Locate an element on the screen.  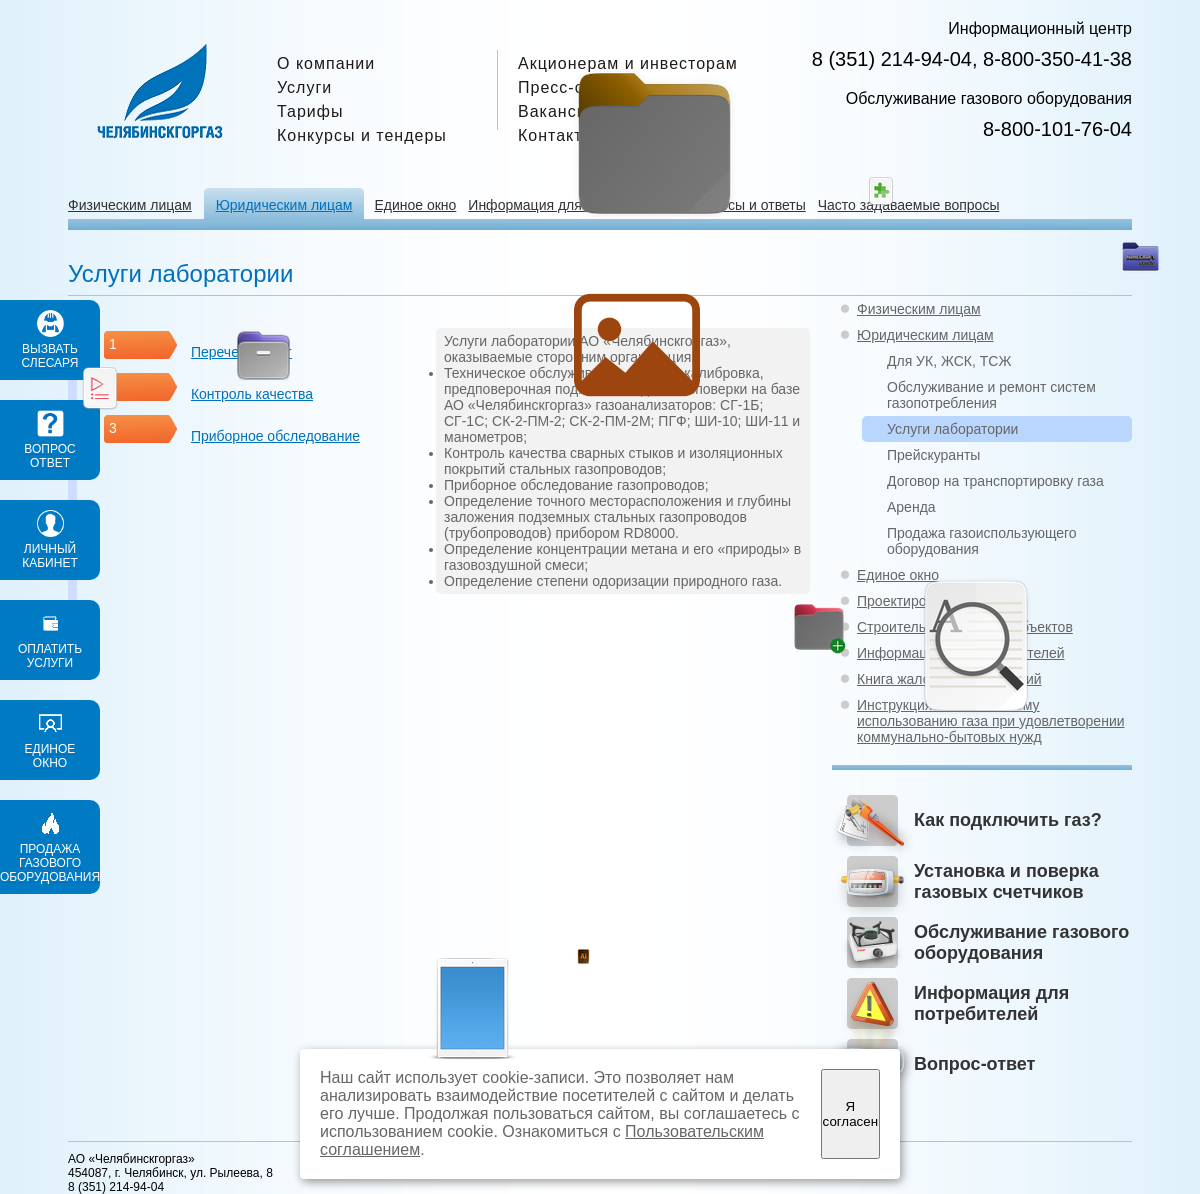
open folder to view contents is located at coordinates (654, 143).